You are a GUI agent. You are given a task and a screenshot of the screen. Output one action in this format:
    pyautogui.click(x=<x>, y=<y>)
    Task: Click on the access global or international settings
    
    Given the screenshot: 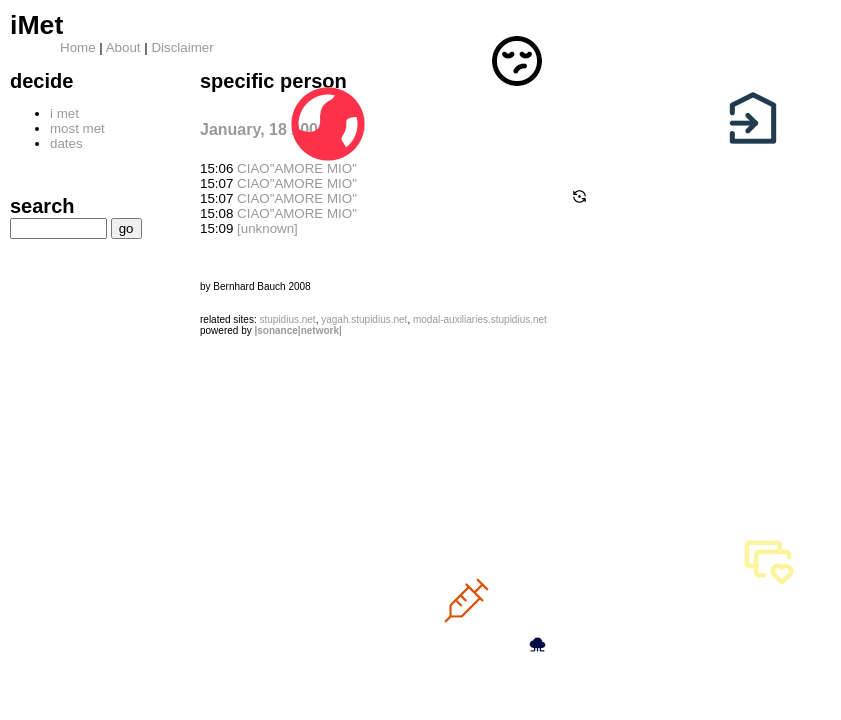 What is the action you would take?
    pyautogui.click(x=328, y=124)
    